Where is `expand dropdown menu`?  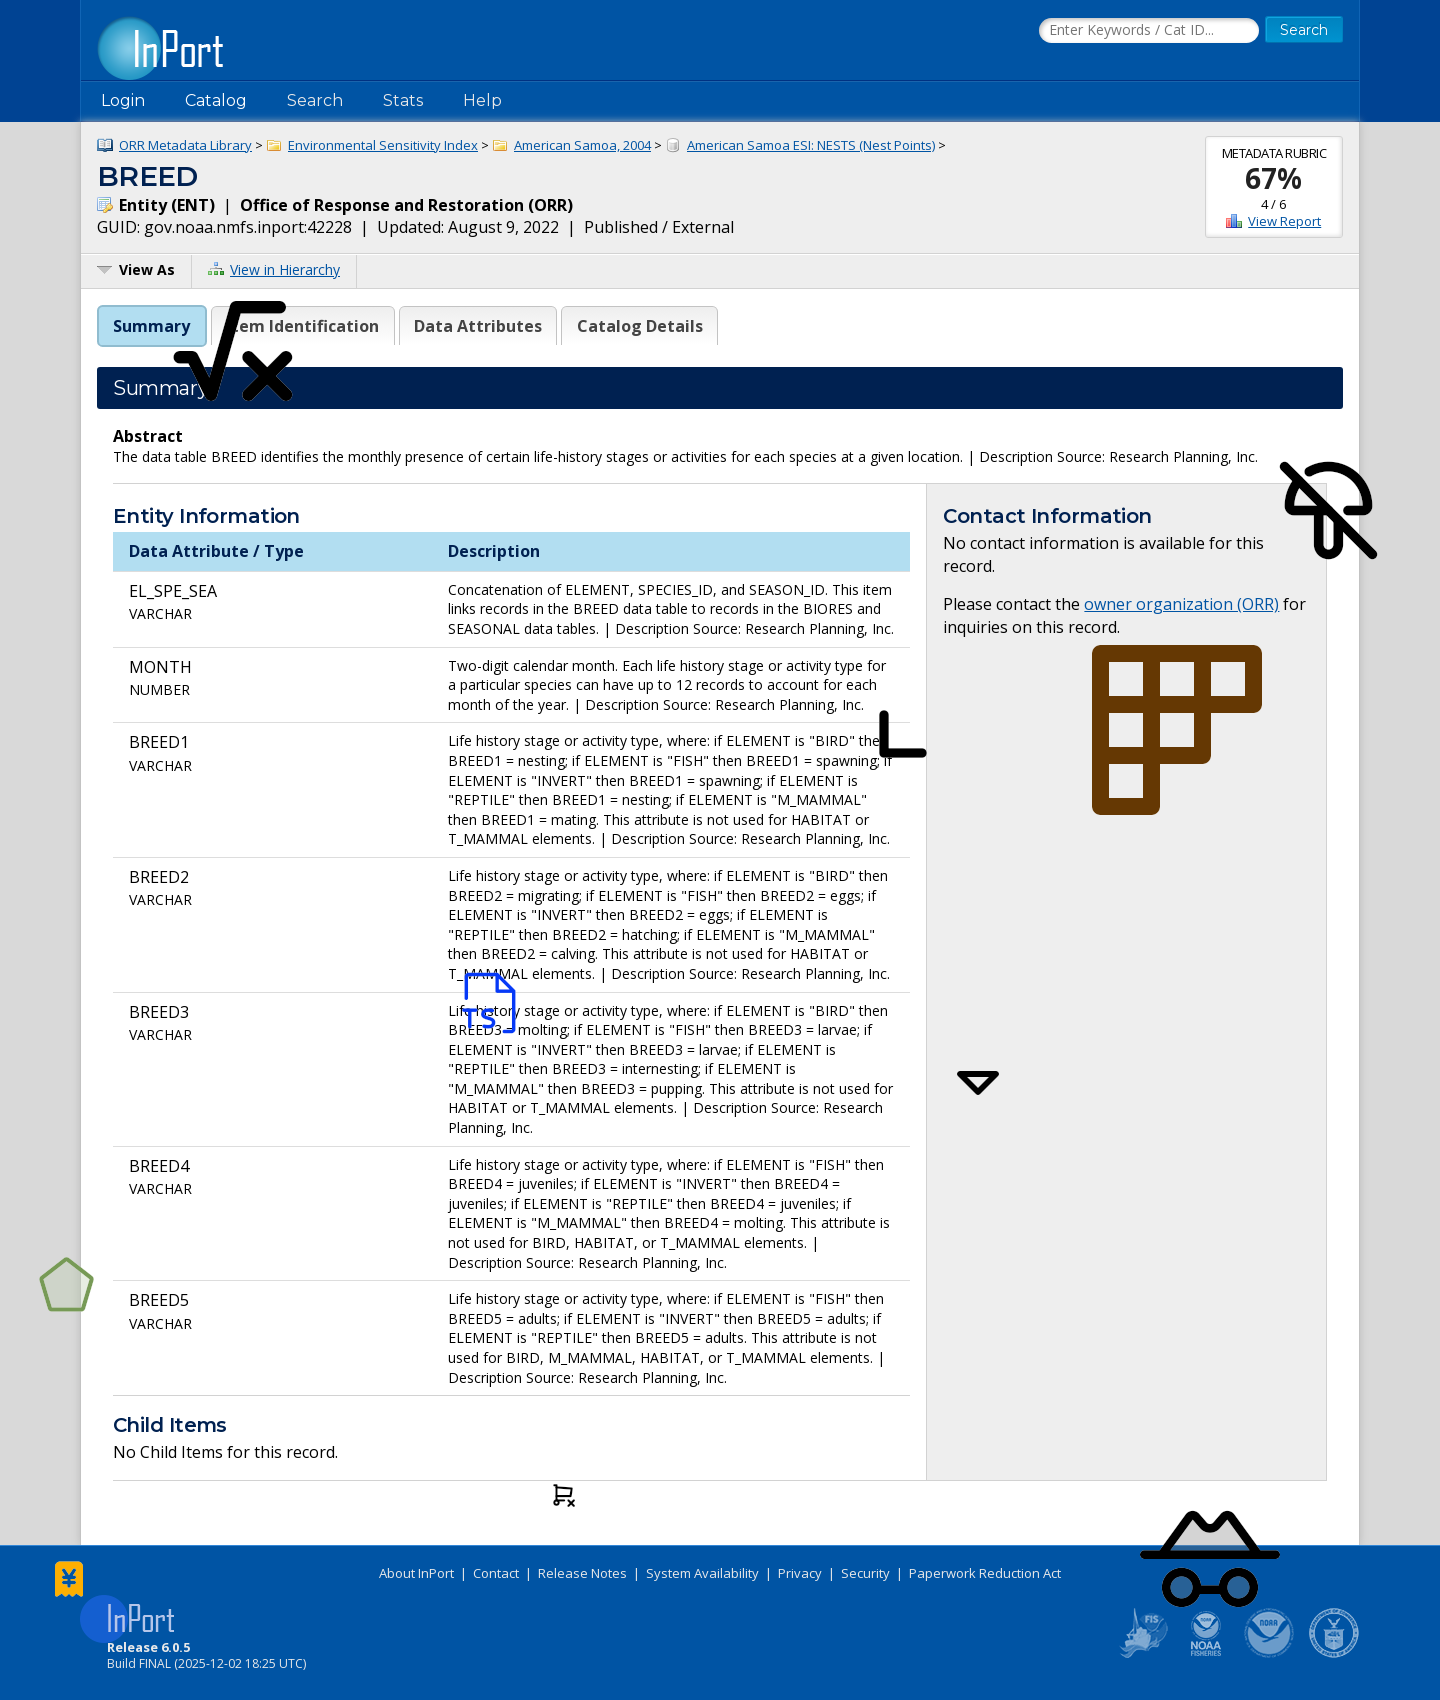 expand dropdown menu is located at coordinates (978, 1080).